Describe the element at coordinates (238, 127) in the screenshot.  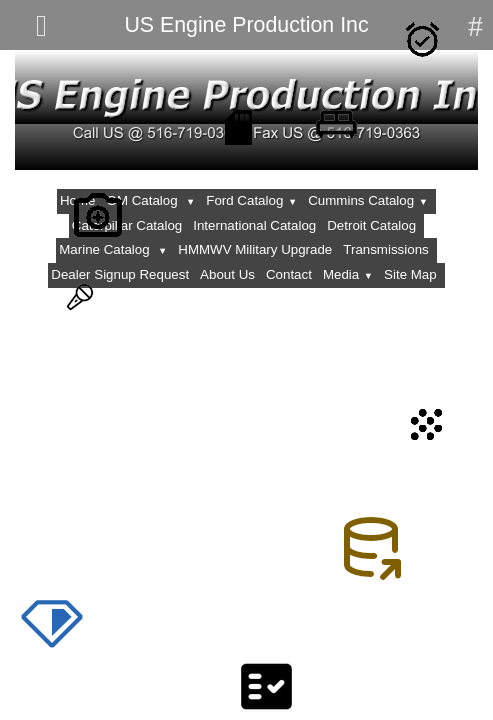
I see `access sd card storage` at that location.